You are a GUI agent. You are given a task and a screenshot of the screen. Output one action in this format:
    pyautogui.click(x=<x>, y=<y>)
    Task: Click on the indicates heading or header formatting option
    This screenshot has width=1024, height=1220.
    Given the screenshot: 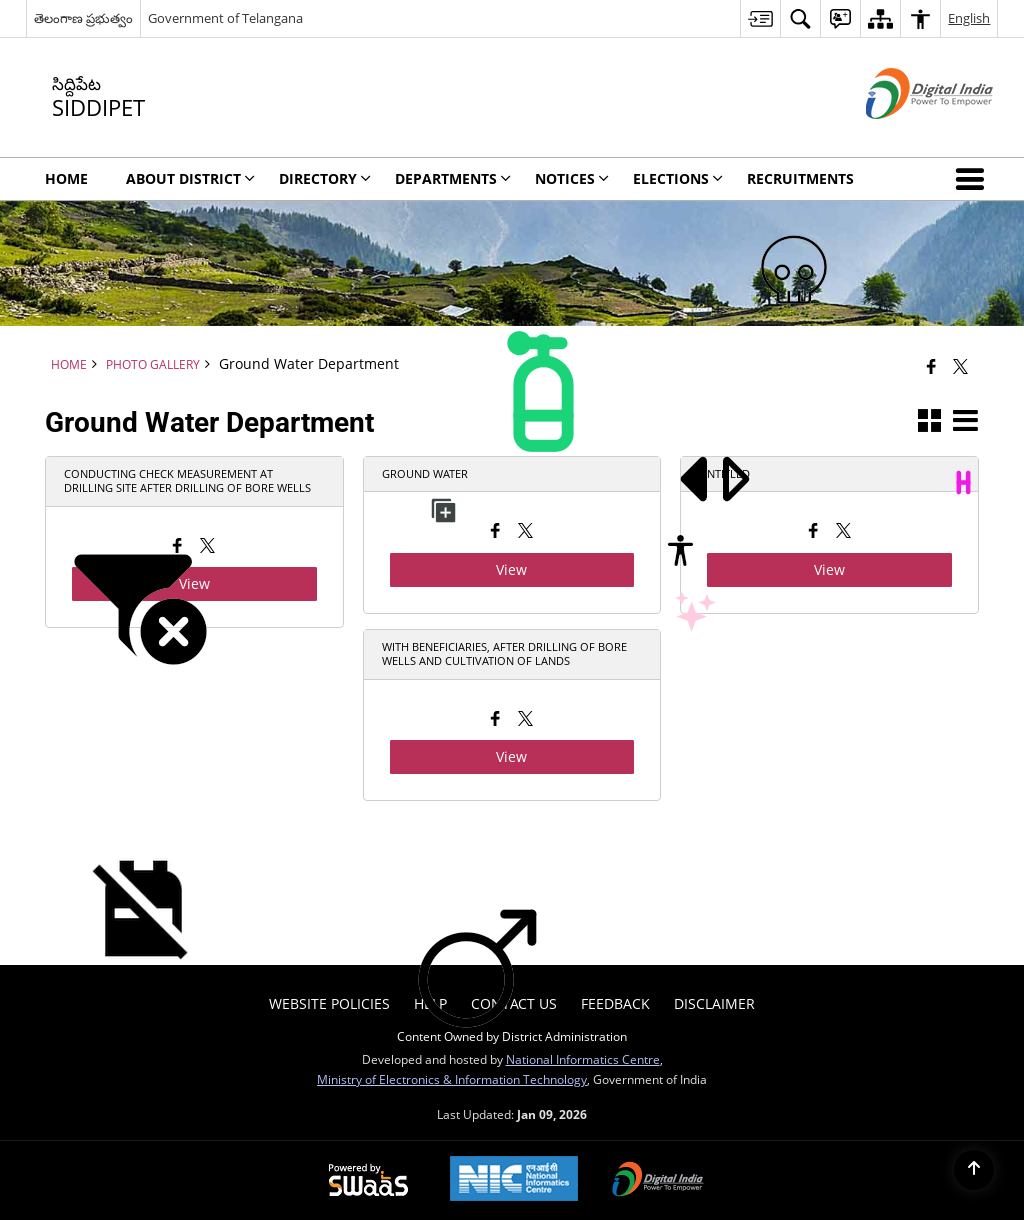 What is the action you would take?
    pyautogui.click(x=963, y=482)
    